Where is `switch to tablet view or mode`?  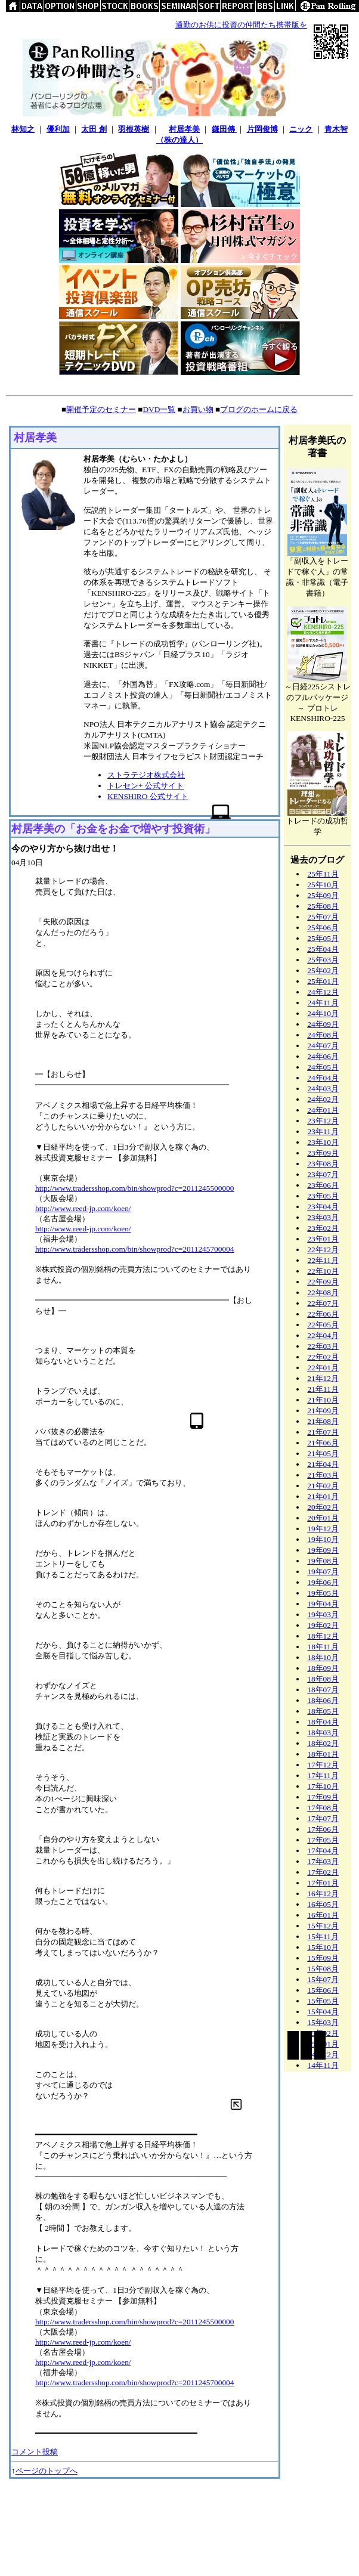
switch to tablet view or mode is located at coordinates (197, 1420).